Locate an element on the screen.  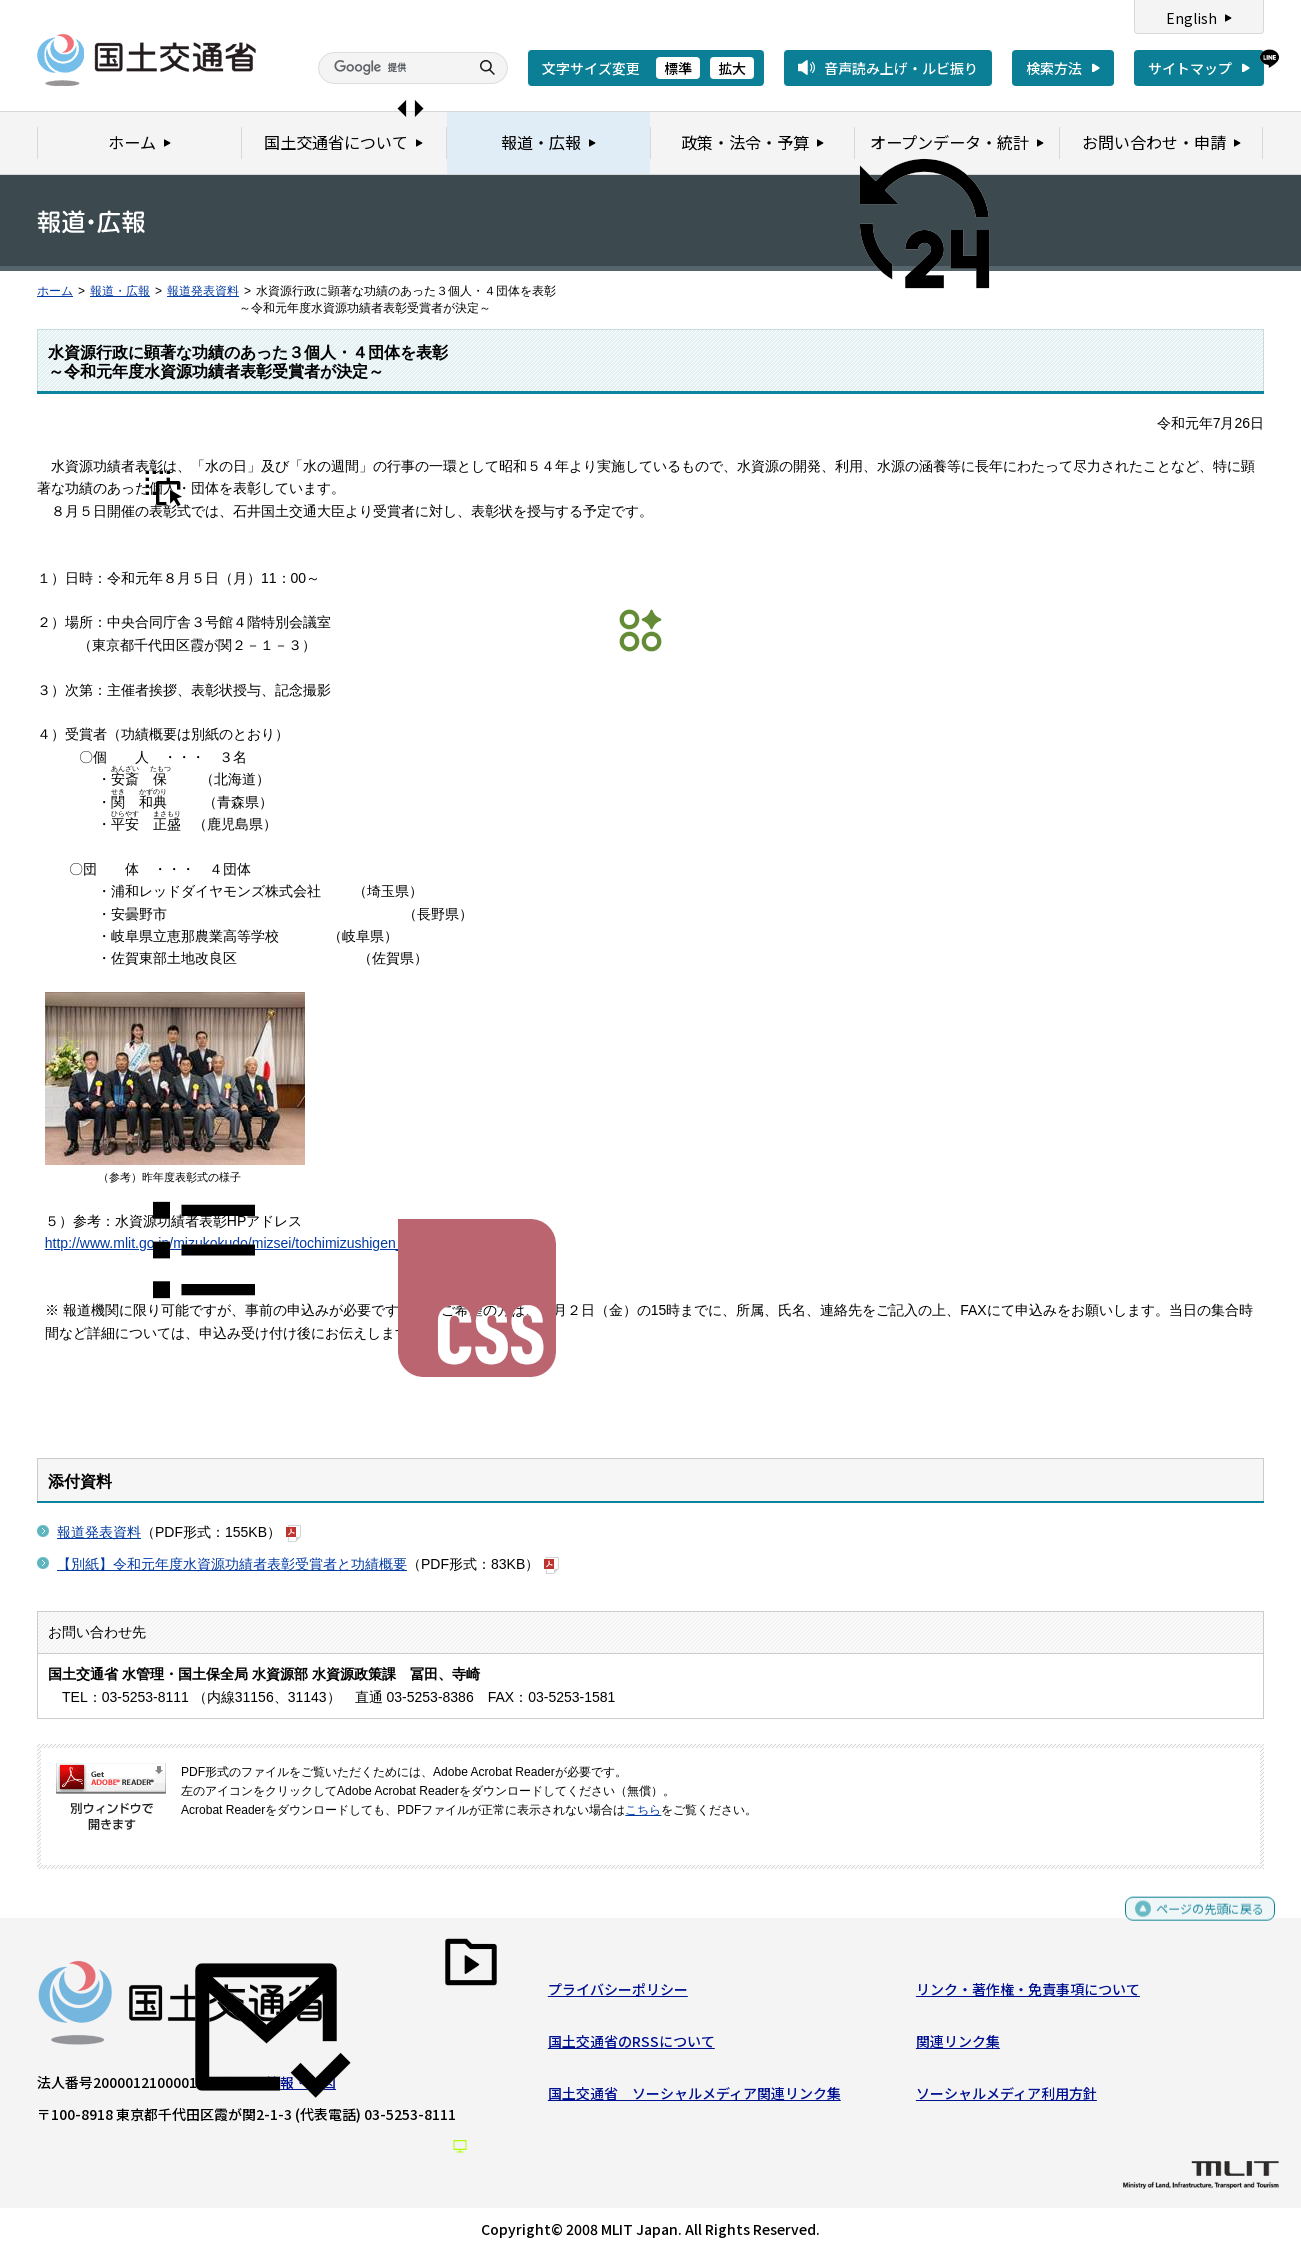
view checklist or task list is located at coordinates (204, 1250).